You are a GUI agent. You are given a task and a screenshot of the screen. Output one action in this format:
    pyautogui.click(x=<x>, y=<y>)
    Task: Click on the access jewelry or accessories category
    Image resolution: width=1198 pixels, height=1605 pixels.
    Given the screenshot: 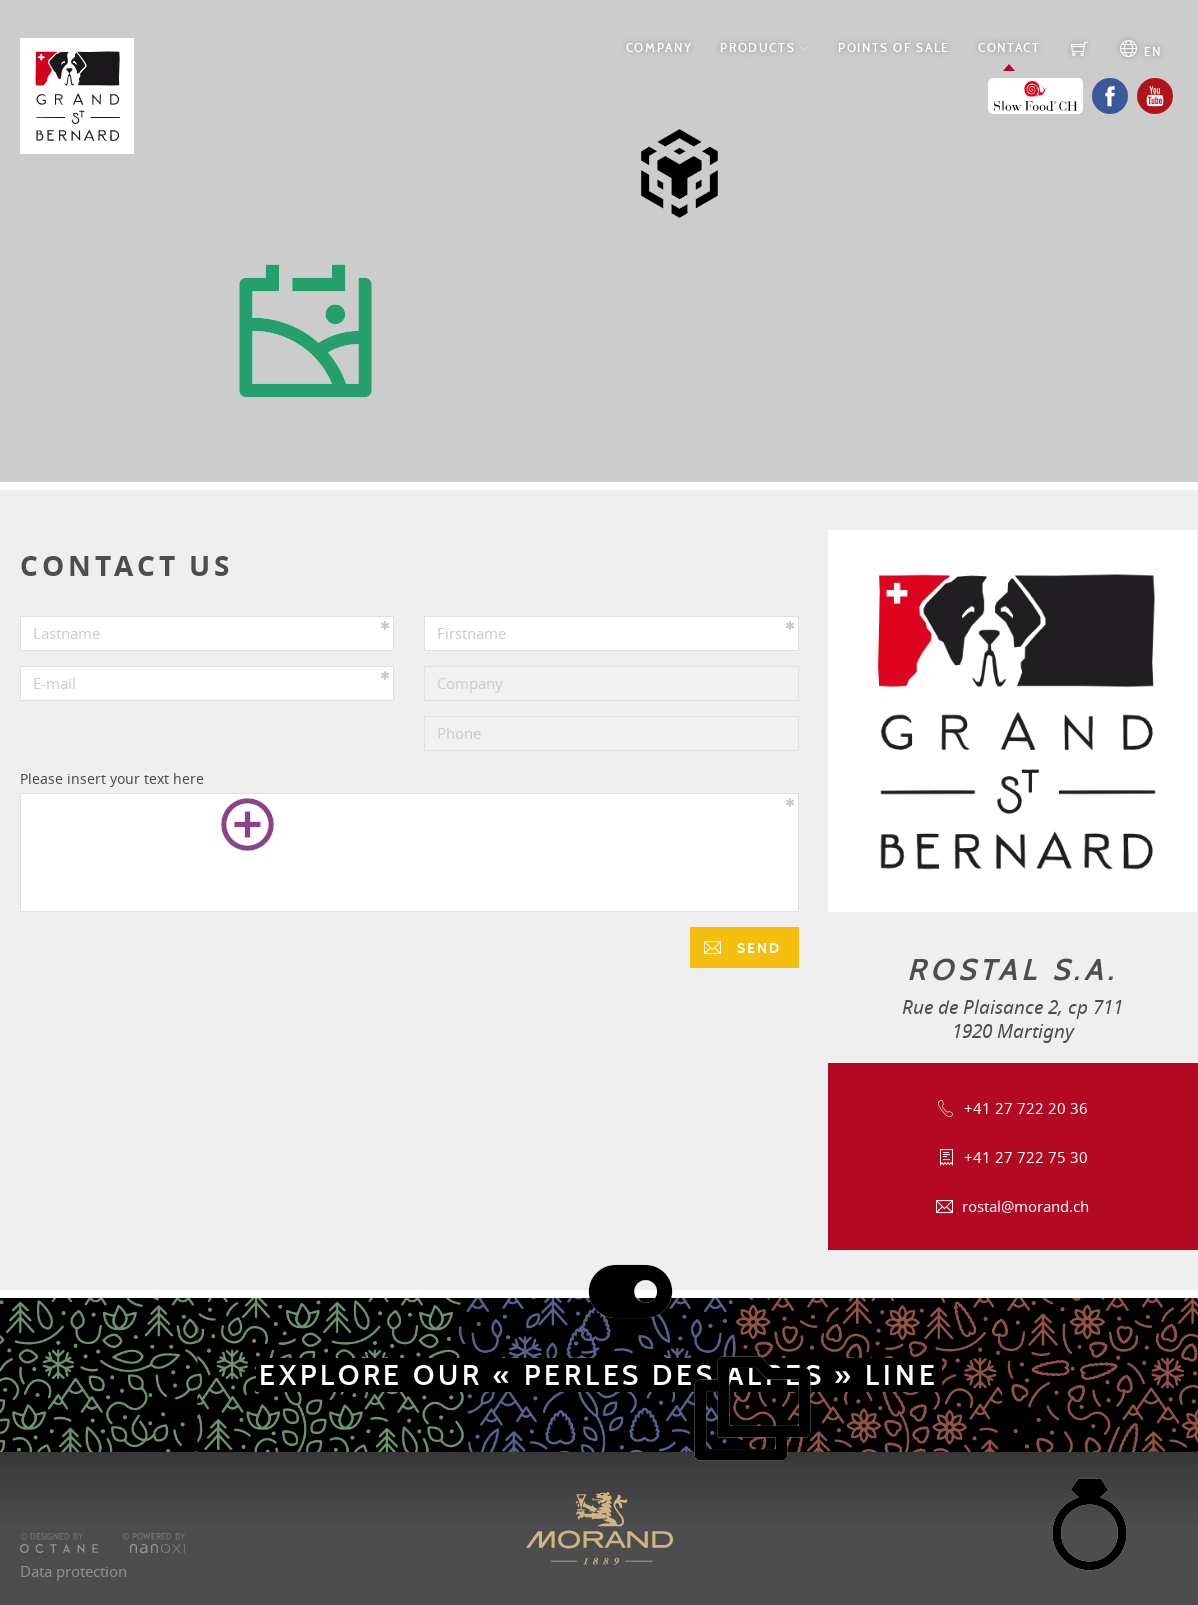 What is the action you would take?
    pyautogui.click(x=1089, y=1526)
    